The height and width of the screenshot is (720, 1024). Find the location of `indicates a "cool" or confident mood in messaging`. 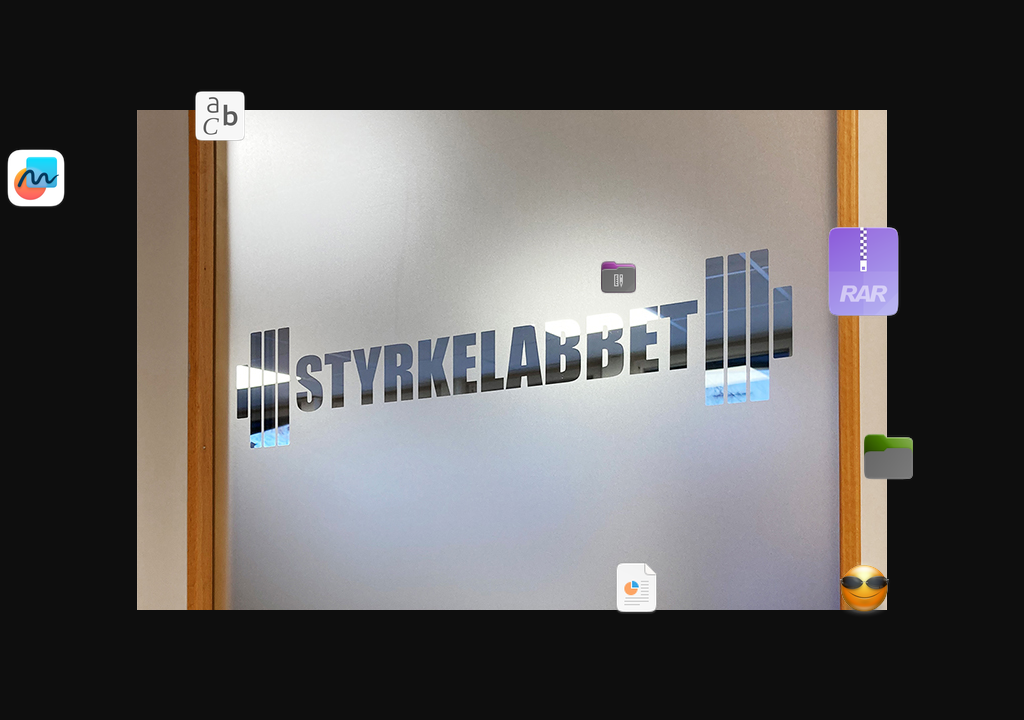

indicates a "cool" or confident mood in messaging is located at coordinates (864, 590).